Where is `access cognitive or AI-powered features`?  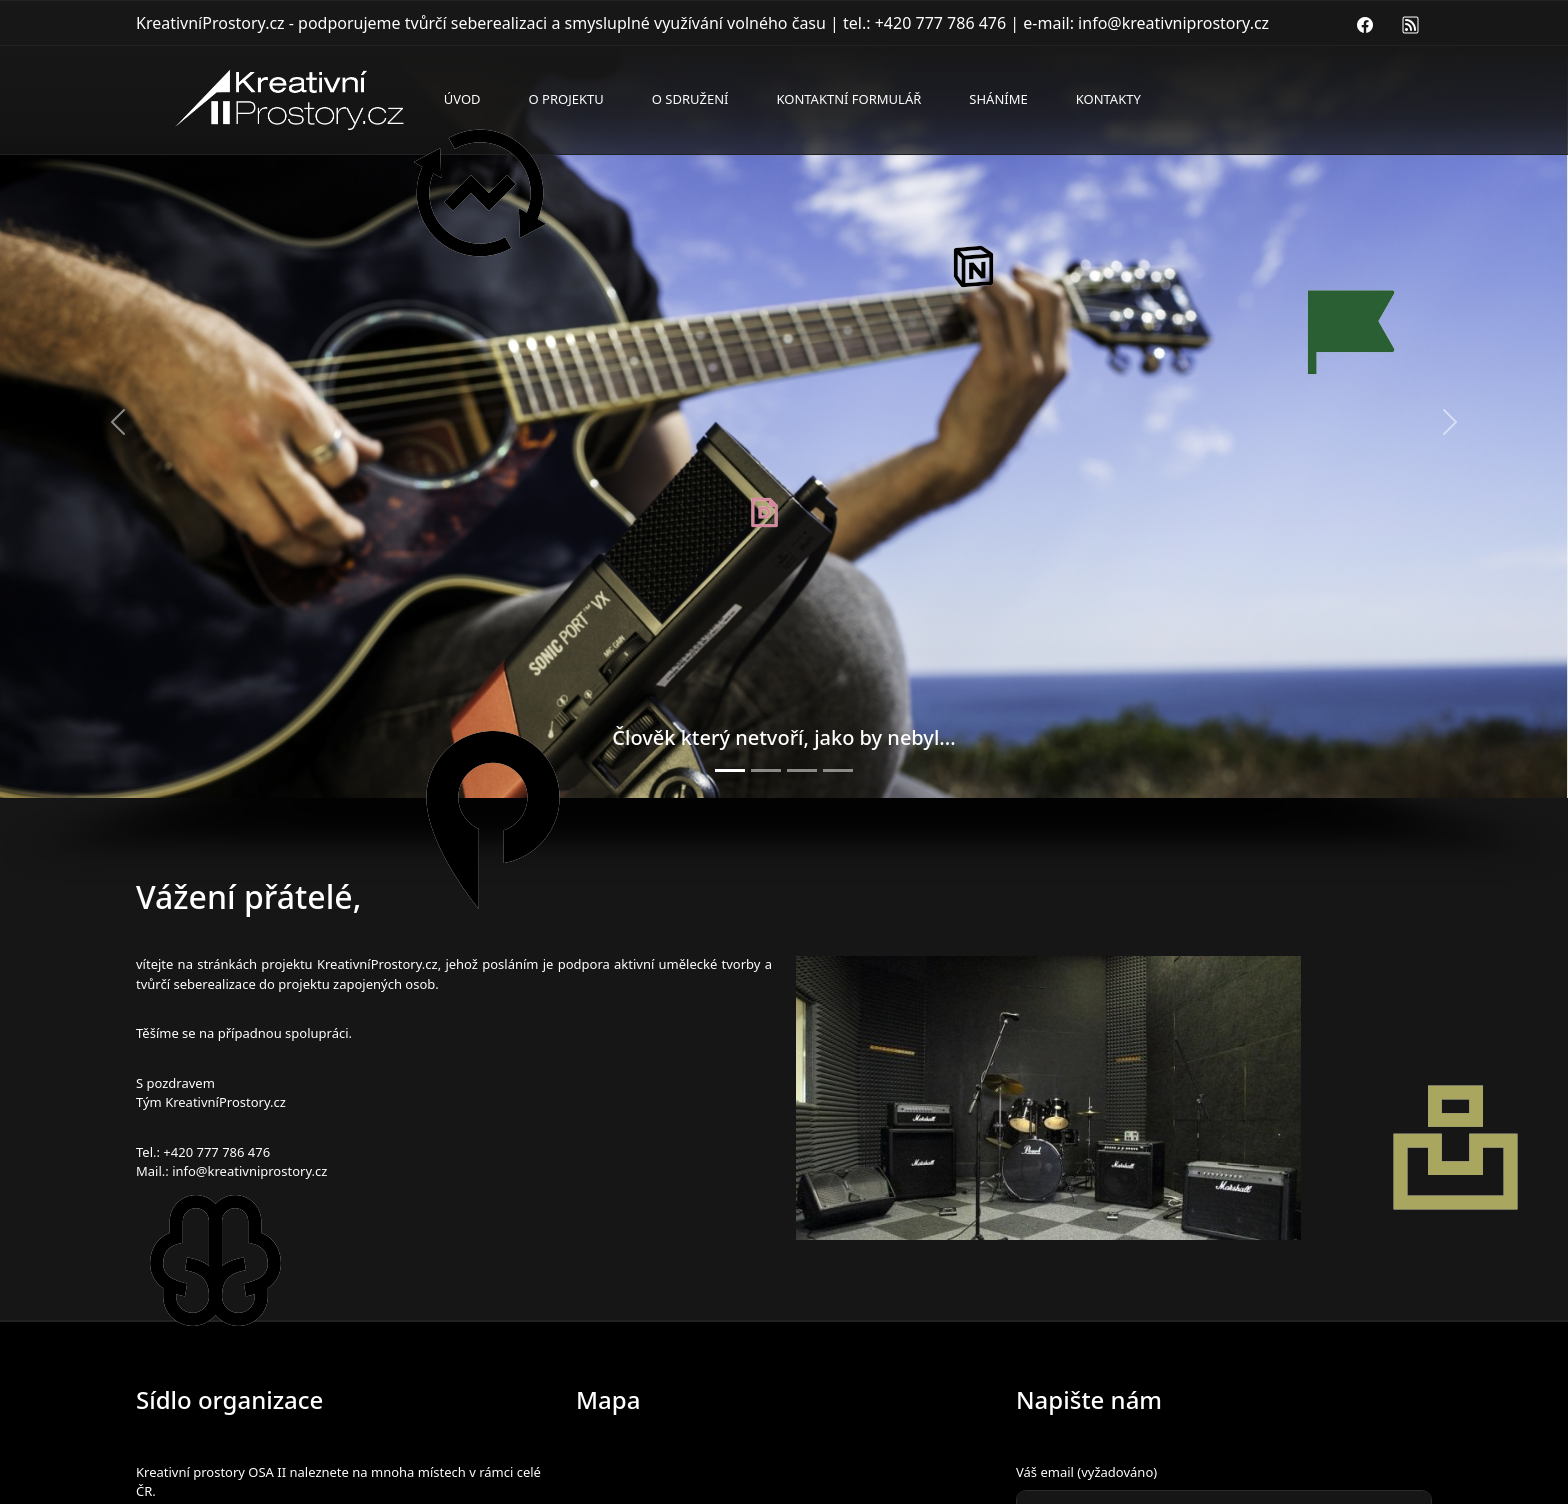 access cognitive or AI-powered features is located at coordinates (215, 1260).